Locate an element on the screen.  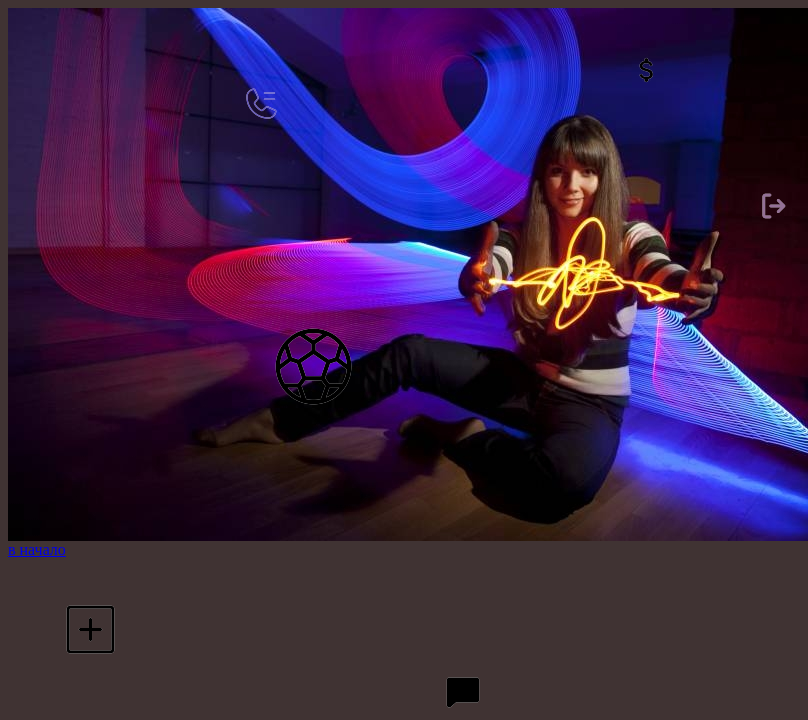
open chat or messaging is located at coordinates (463, 690).